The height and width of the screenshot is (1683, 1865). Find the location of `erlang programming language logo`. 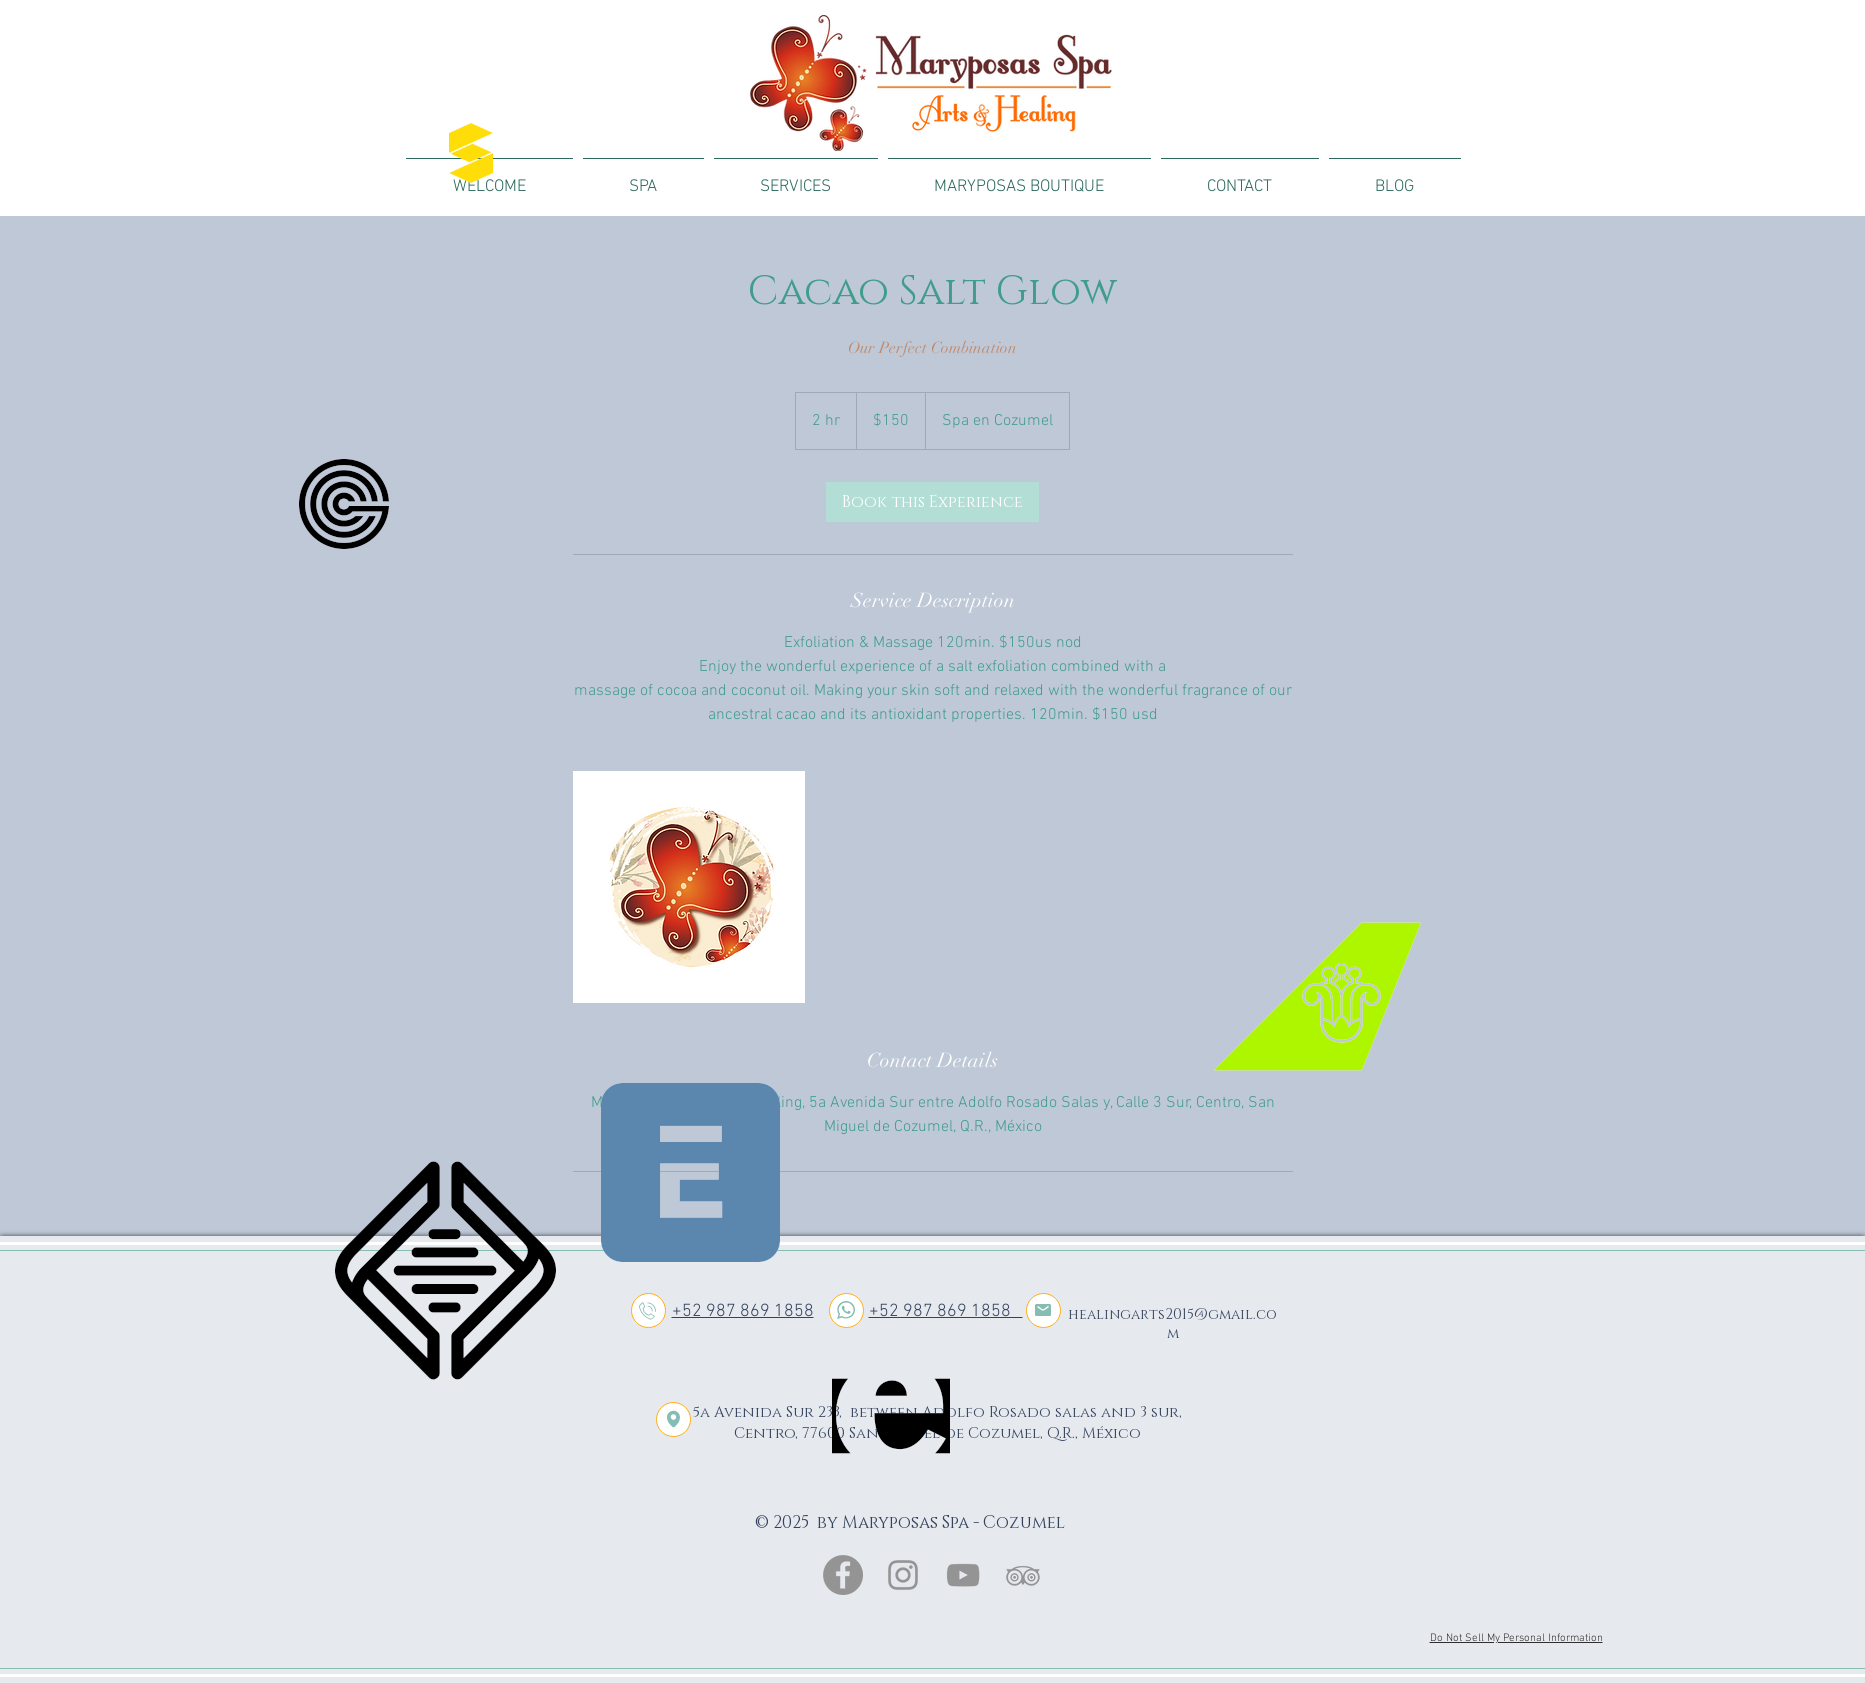

erlang programming language logo is located at coordinates (891, 1416).